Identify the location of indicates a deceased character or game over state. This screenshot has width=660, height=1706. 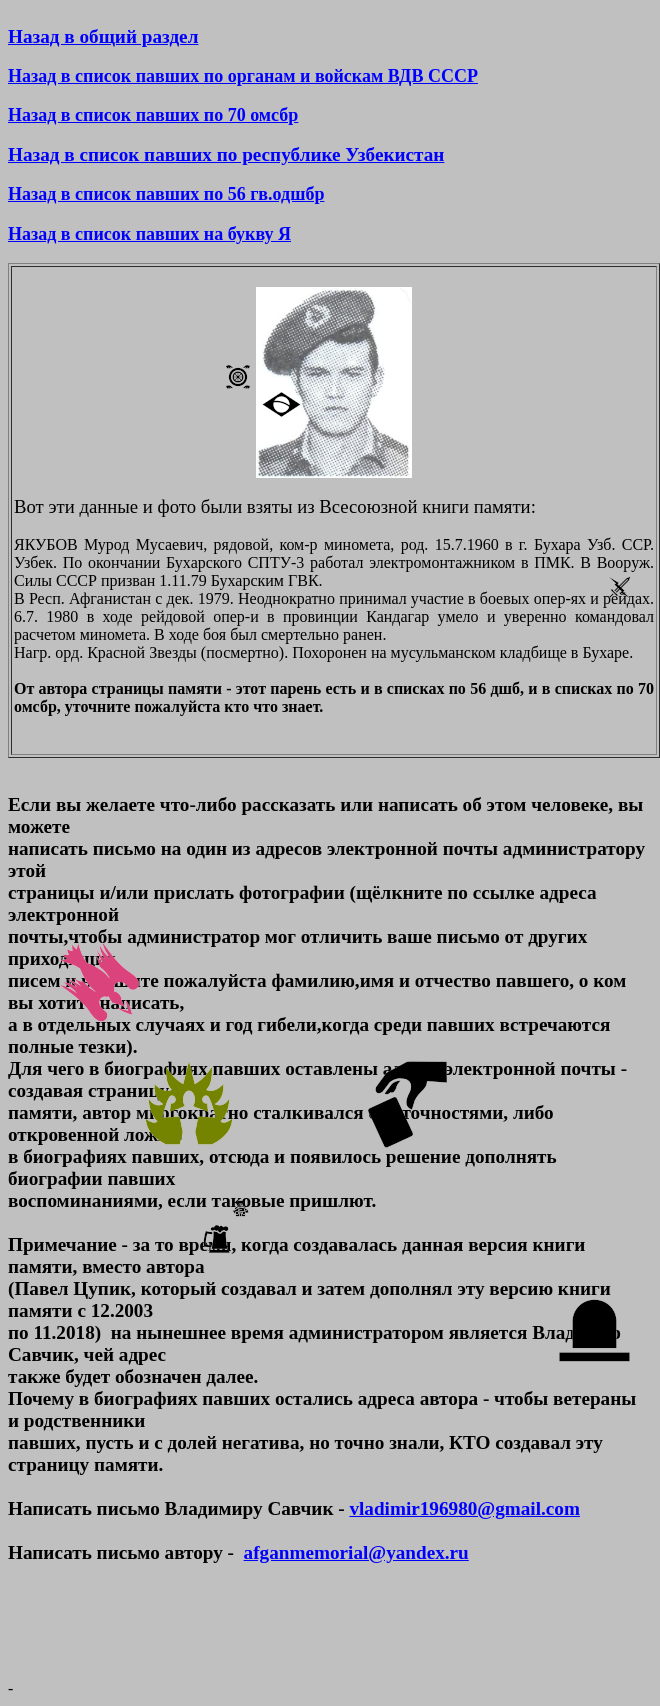
(594, 1330).